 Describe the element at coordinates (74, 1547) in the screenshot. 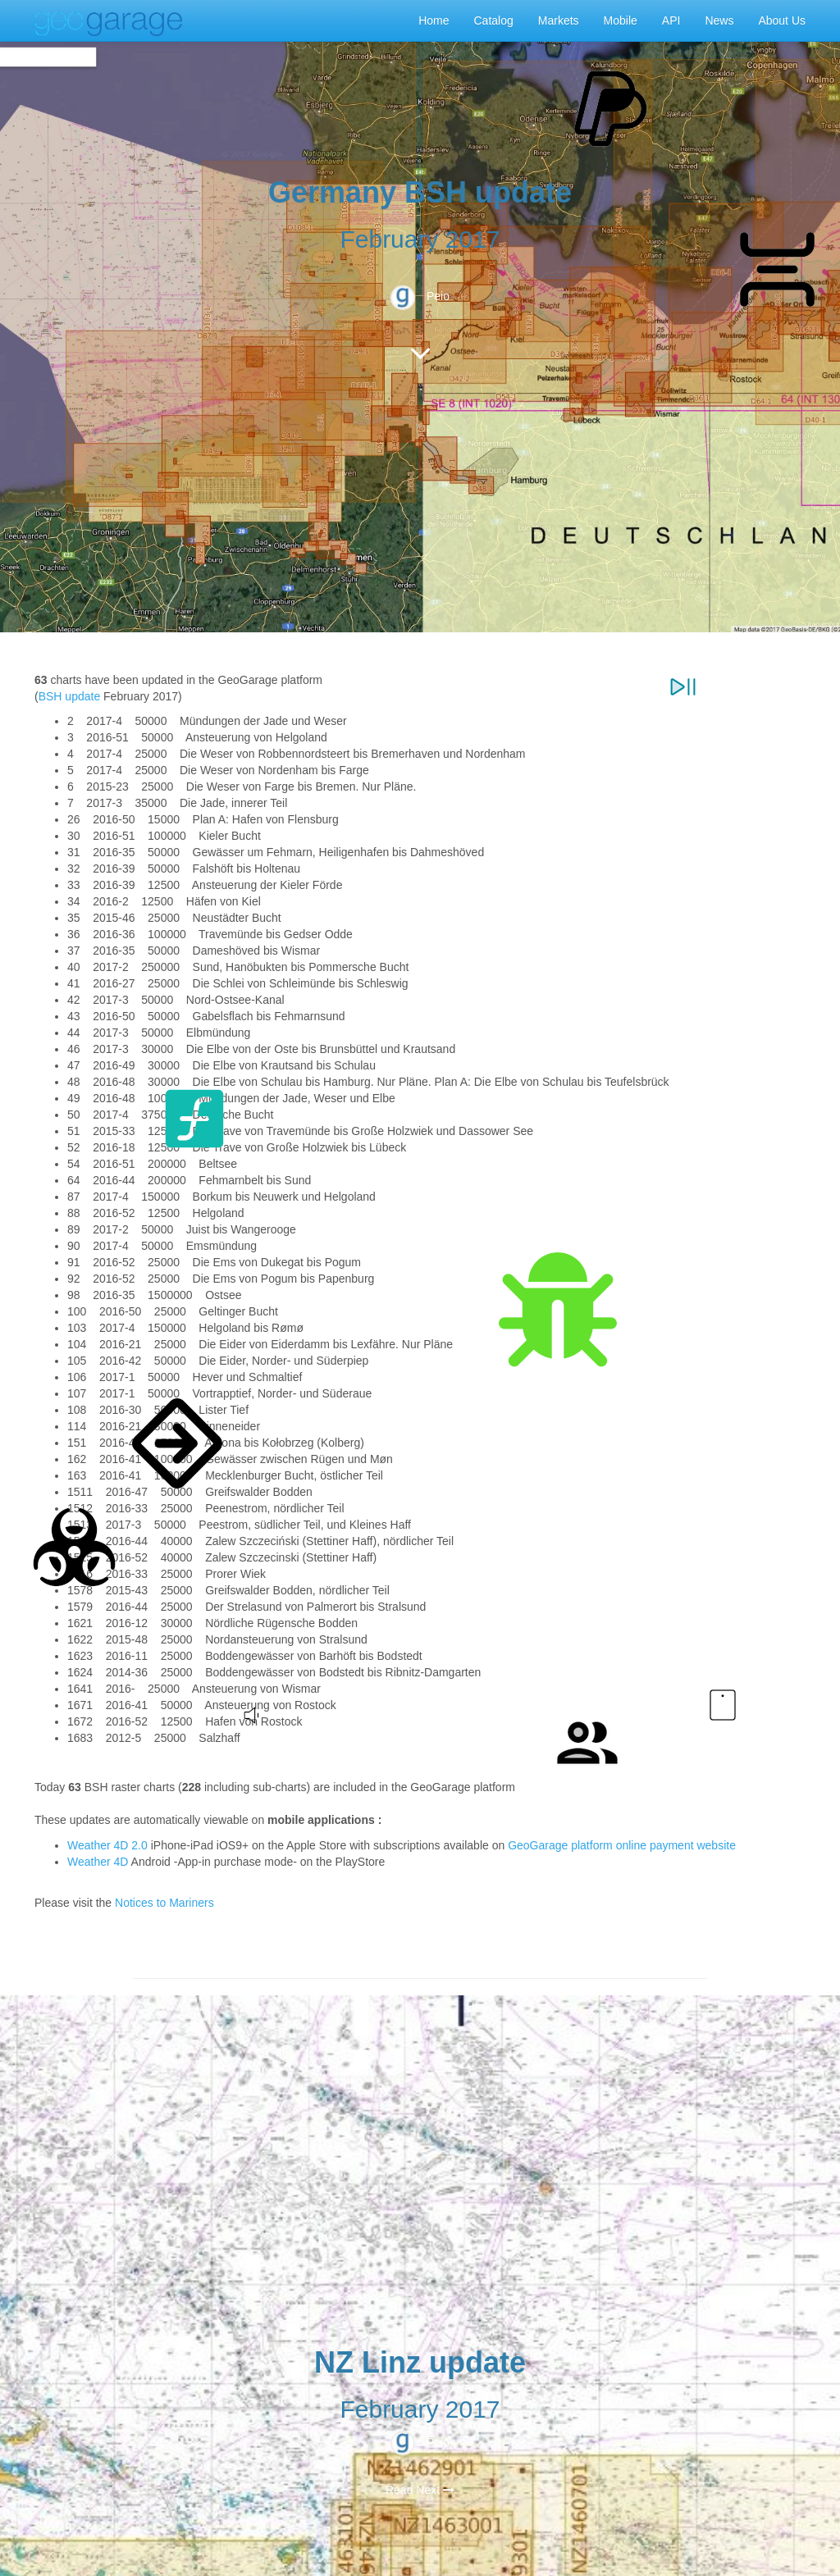

I see `indicates hazardous or dangerous content` at that location.